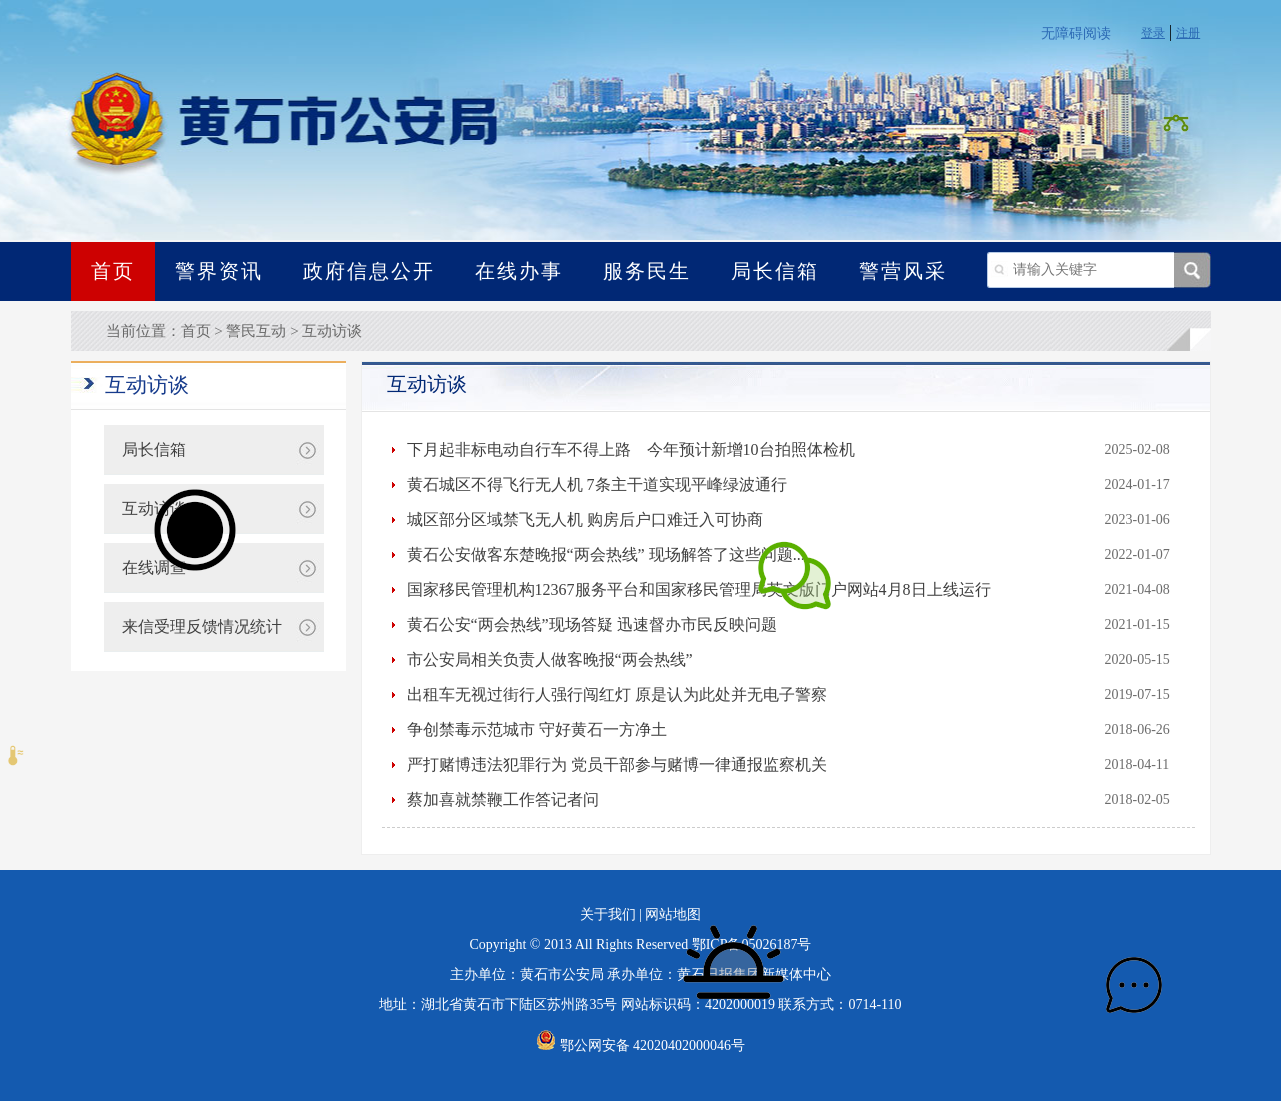 The width and height of the screenshot is (1281, 1101). I want to click on open chat or messaging, so click(794, 575).